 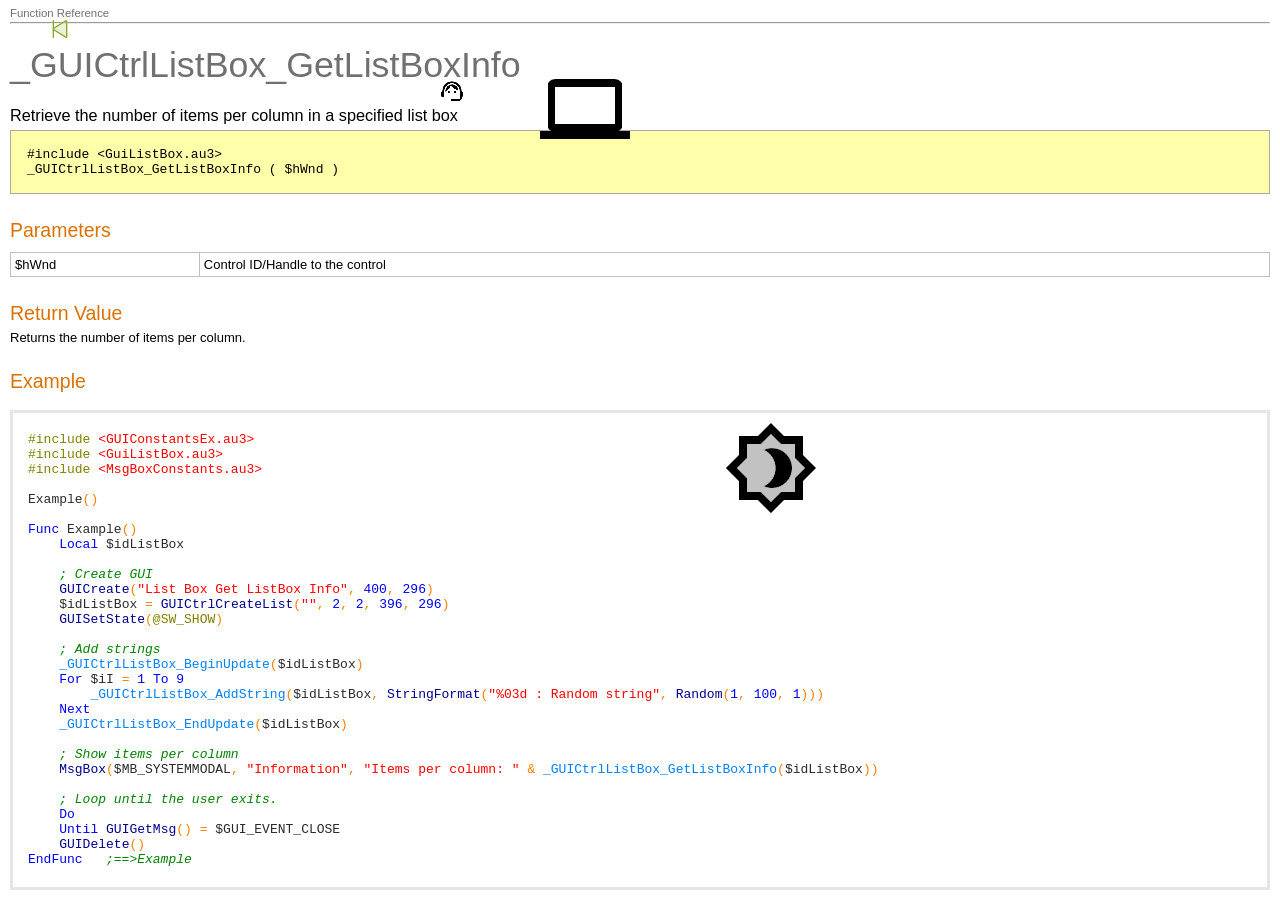 What do you see at coordinates (585, 109) in the screenshot?
I see `switch to desktop view` at bounding box center [585, 109].